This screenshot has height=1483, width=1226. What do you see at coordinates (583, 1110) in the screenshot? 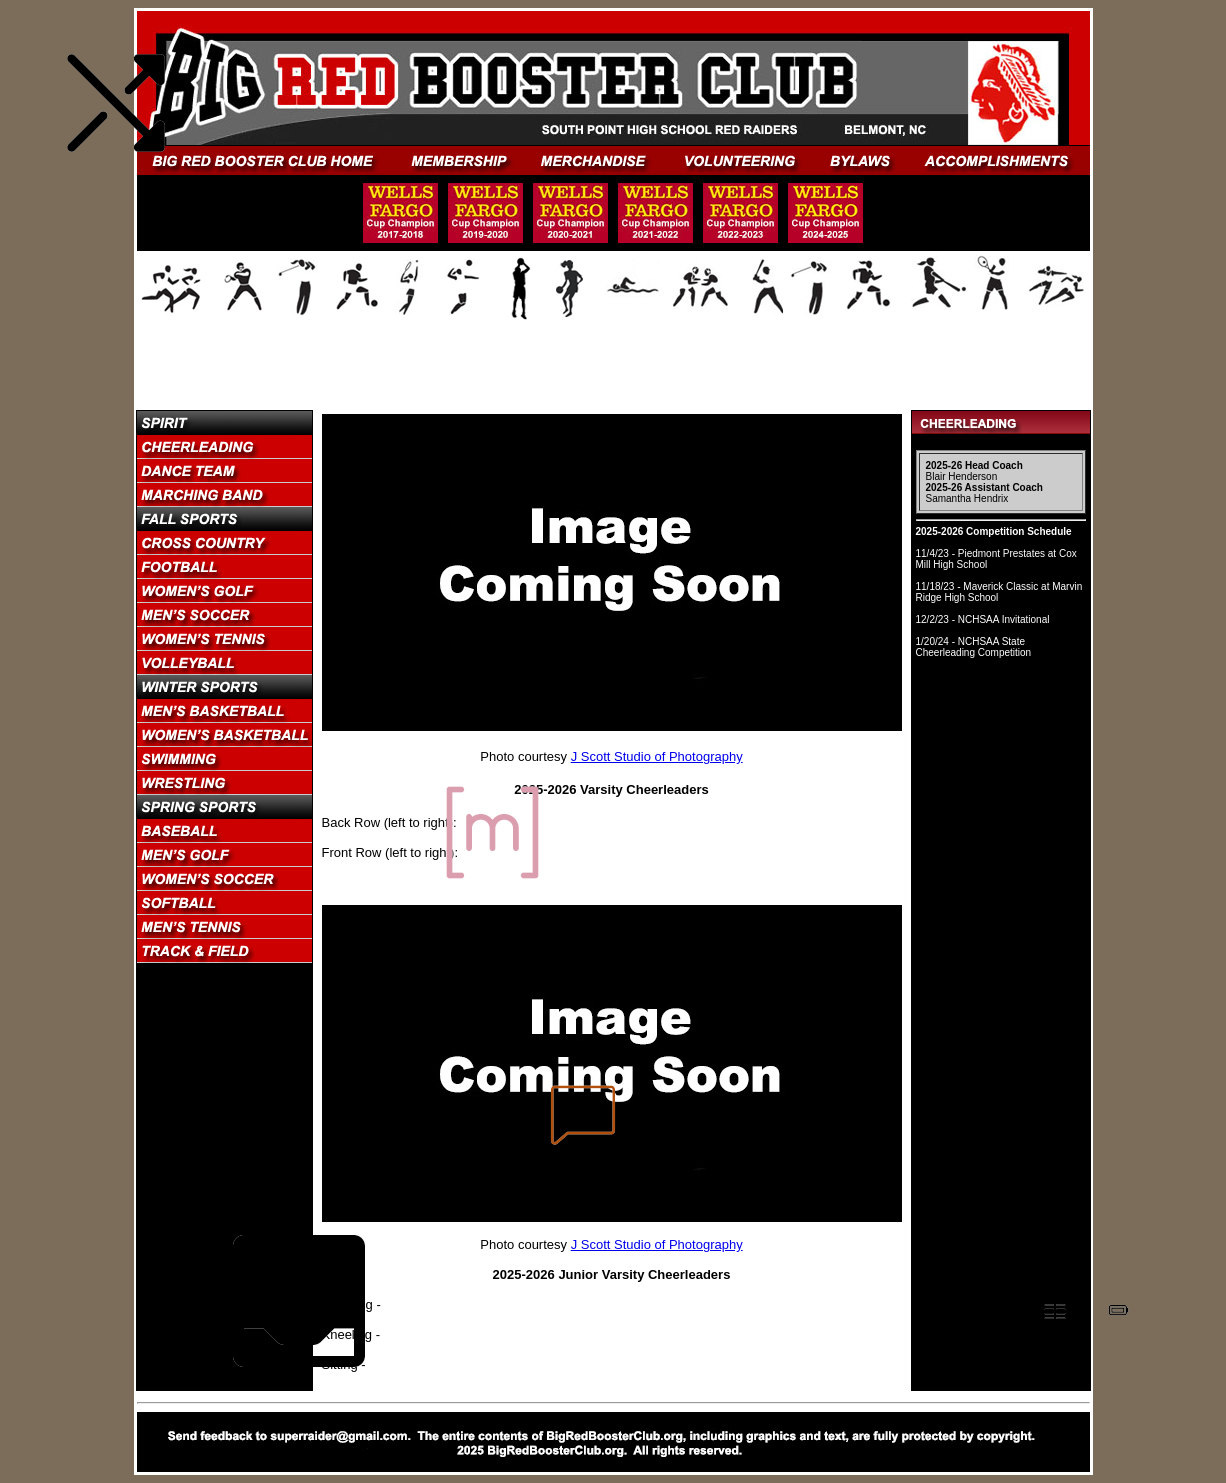
I see `open chat or messaging` at bounding box center [583, 1110].